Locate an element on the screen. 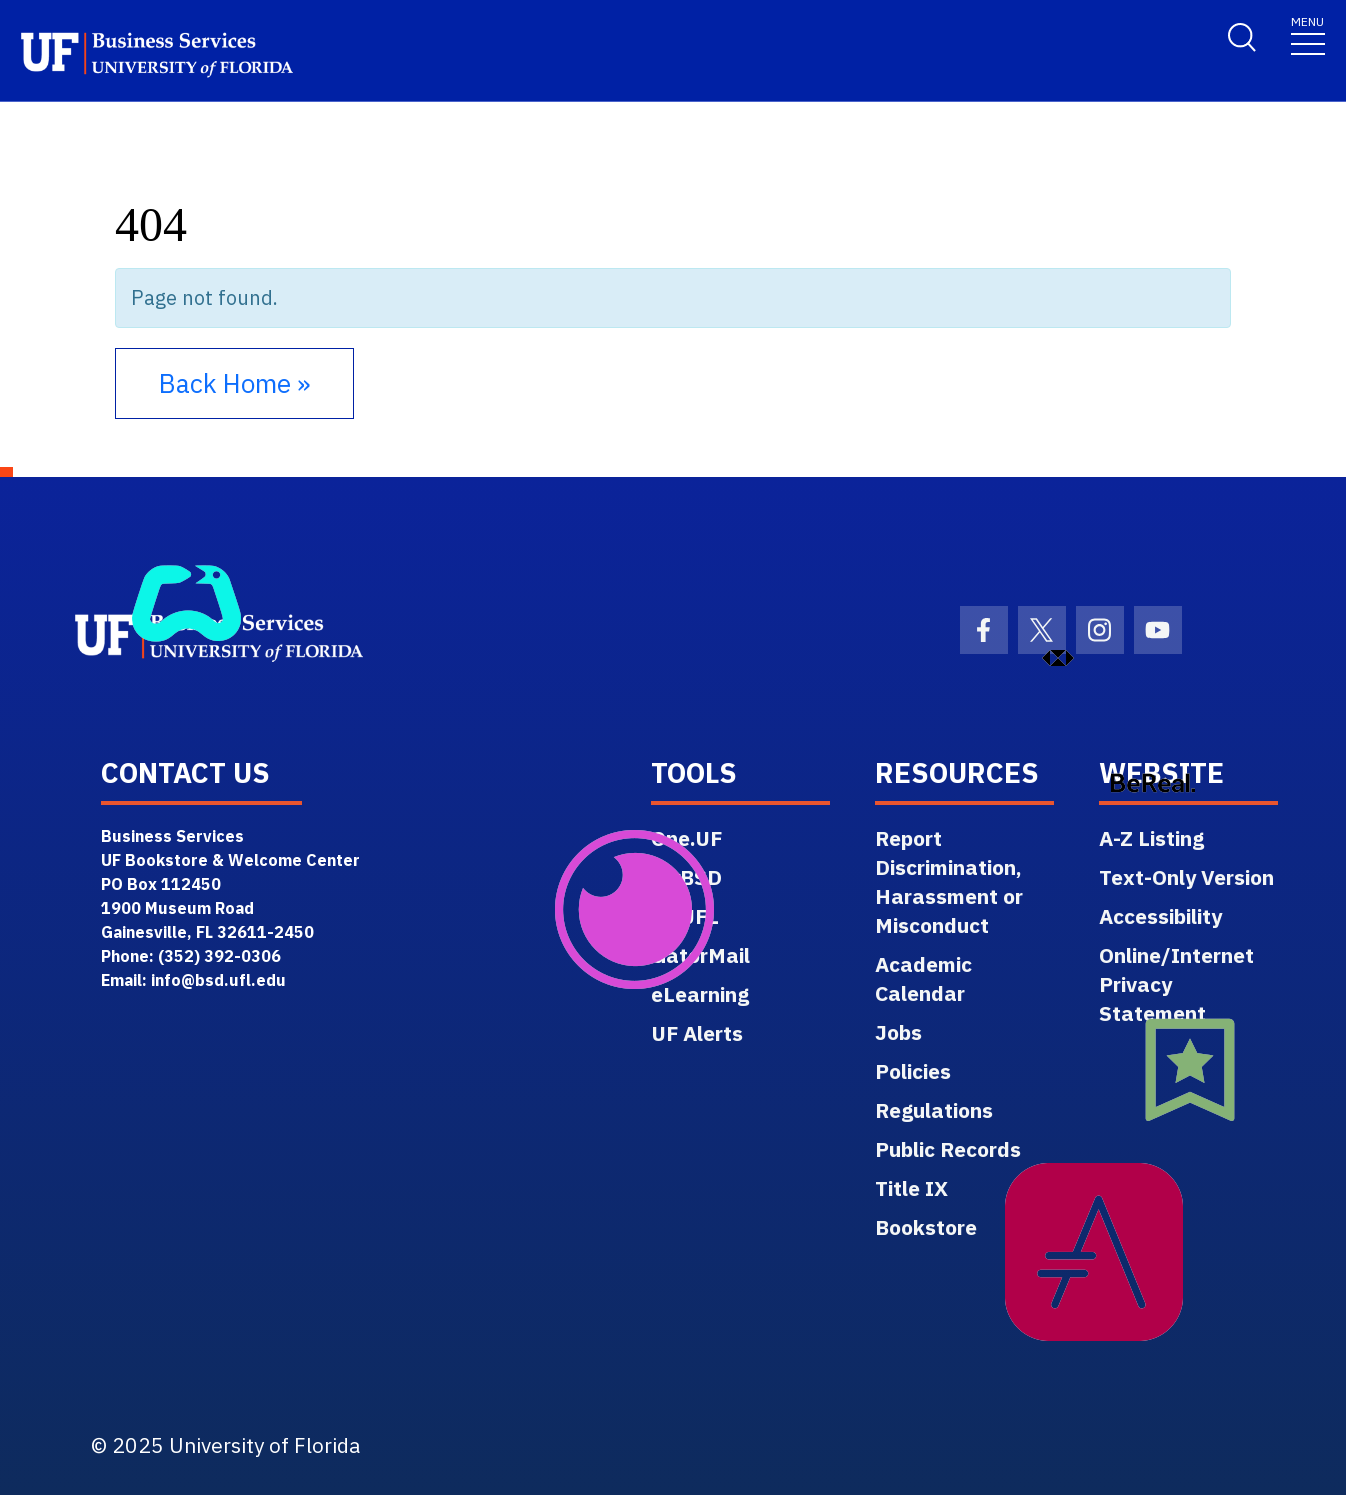  visit wiki.gg website is located at coordinates (186, 603).